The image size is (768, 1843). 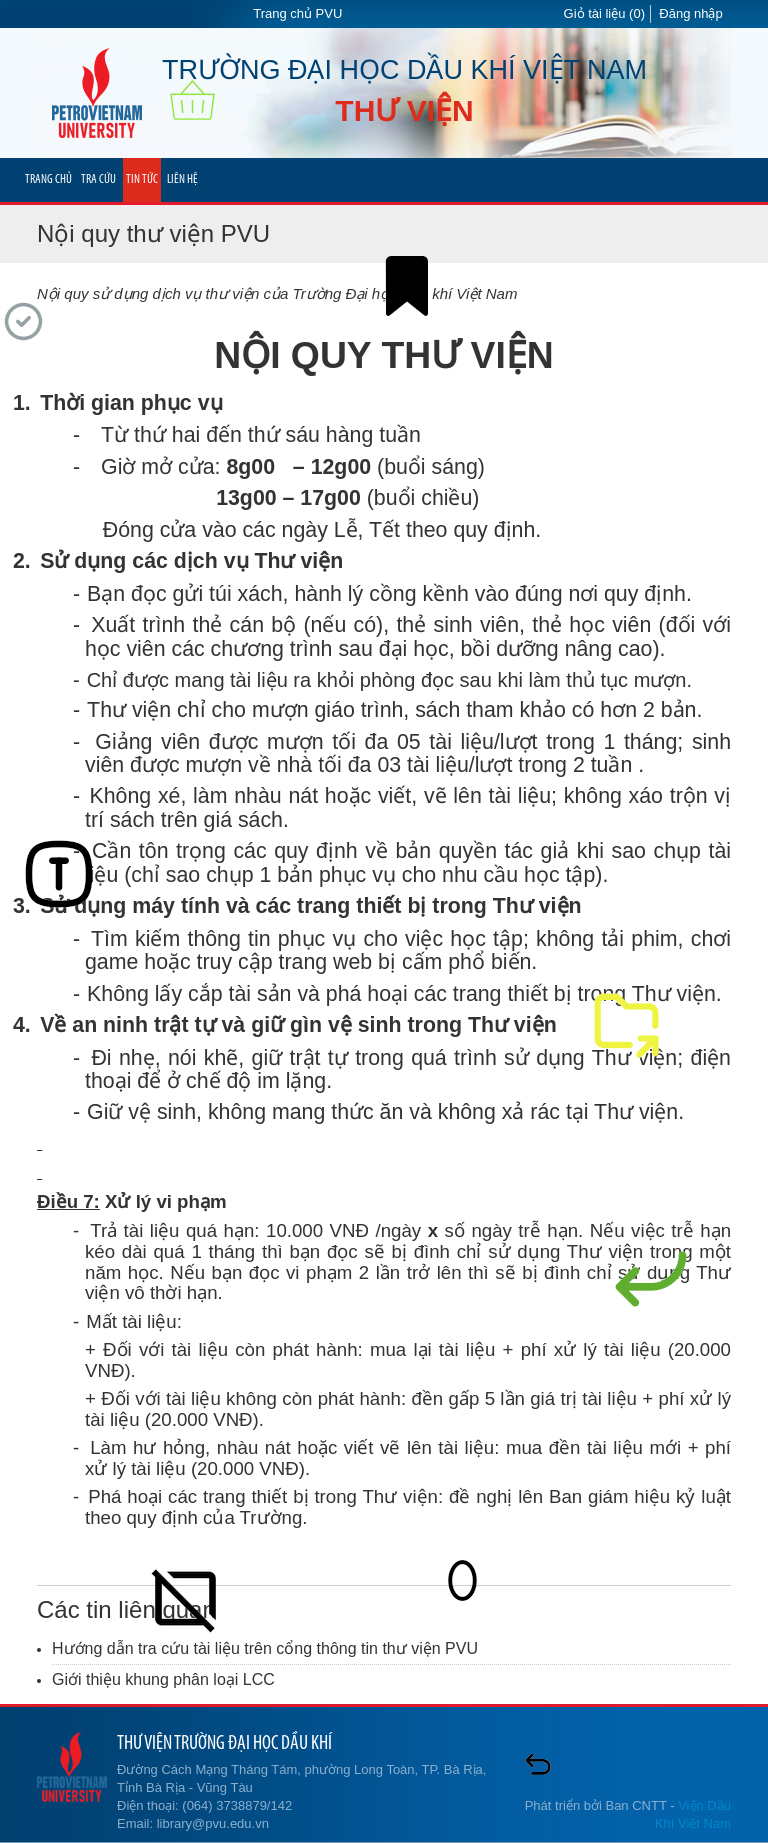 What do you see at coordinates (192, 102) in the screenshot?
I see `view your shopping basket` at bounding box center [192, 102].